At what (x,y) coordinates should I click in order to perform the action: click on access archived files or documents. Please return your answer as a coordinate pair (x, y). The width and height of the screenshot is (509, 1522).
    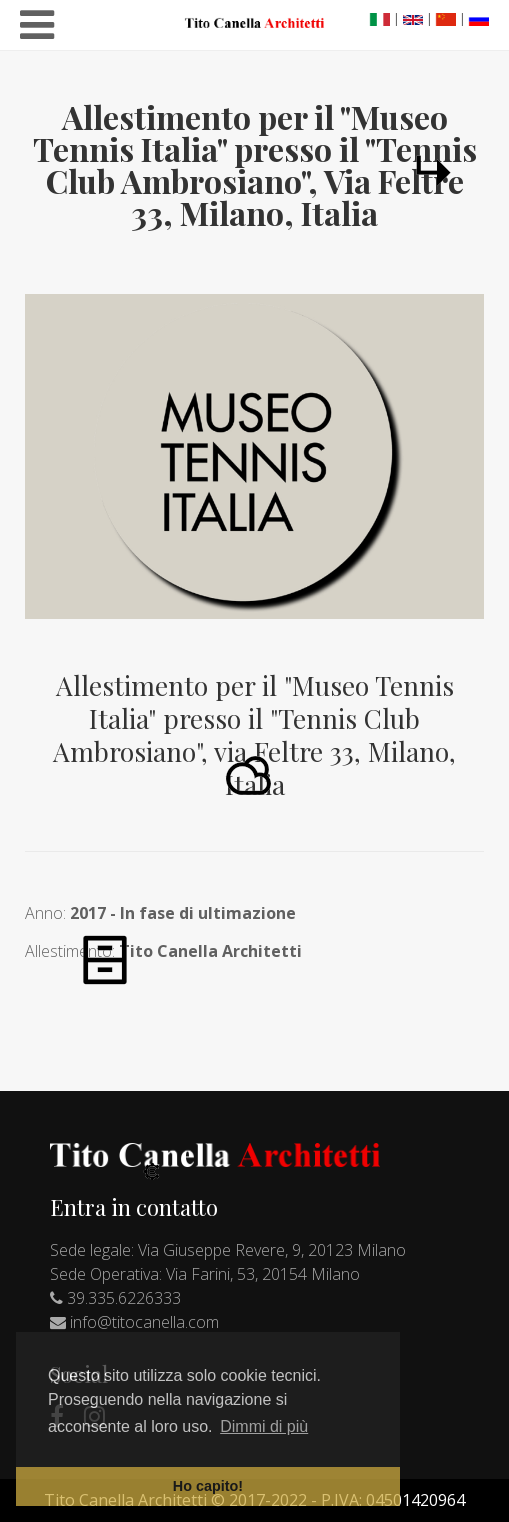
    Looking at the image, I should click on (105, 960).